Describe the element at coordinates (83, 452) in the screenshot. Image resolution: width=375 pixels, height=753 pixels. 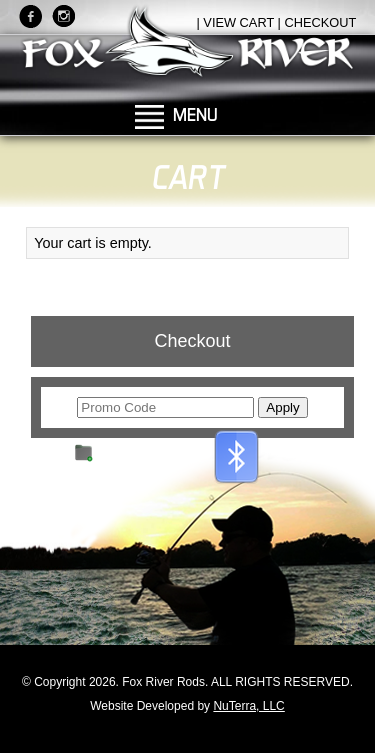
I see `create a new folder` at that location.